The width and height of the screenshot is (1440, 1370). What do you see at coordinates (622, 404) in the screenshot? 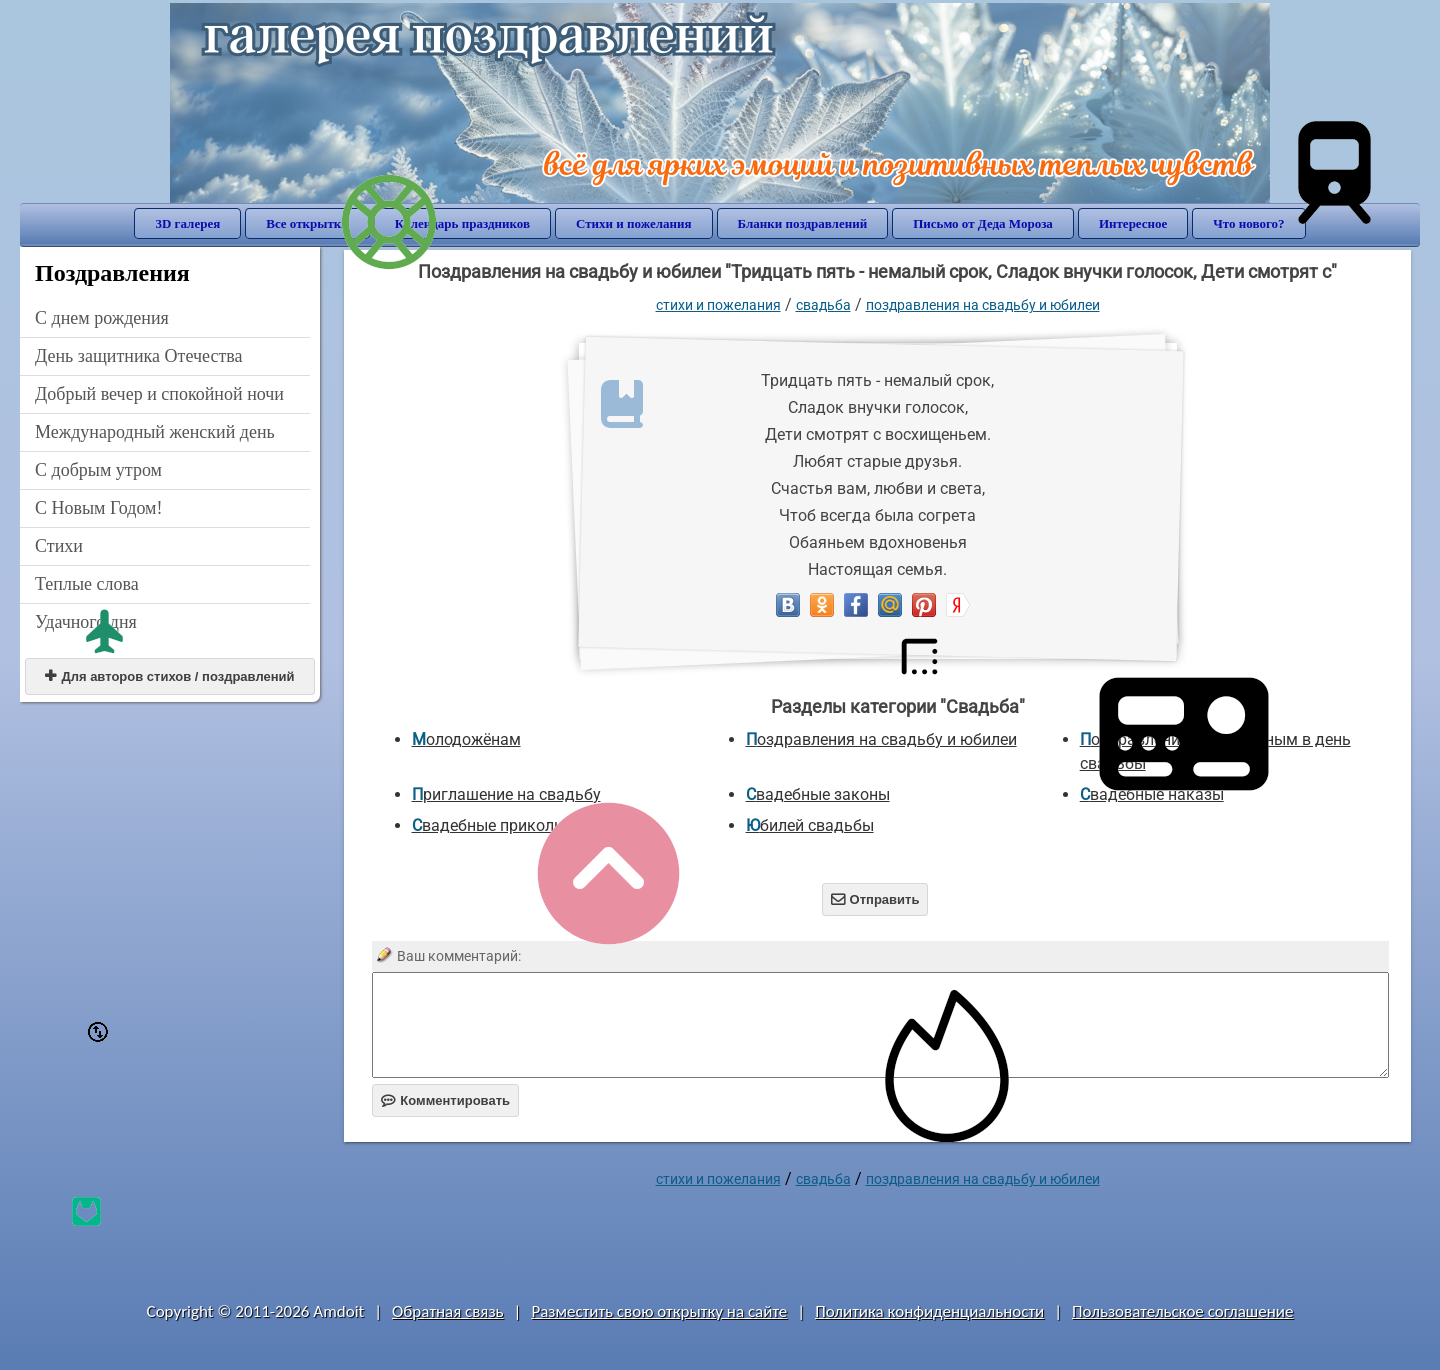
I see `access your bookmarked reading list` at bounding box center [622, 404].